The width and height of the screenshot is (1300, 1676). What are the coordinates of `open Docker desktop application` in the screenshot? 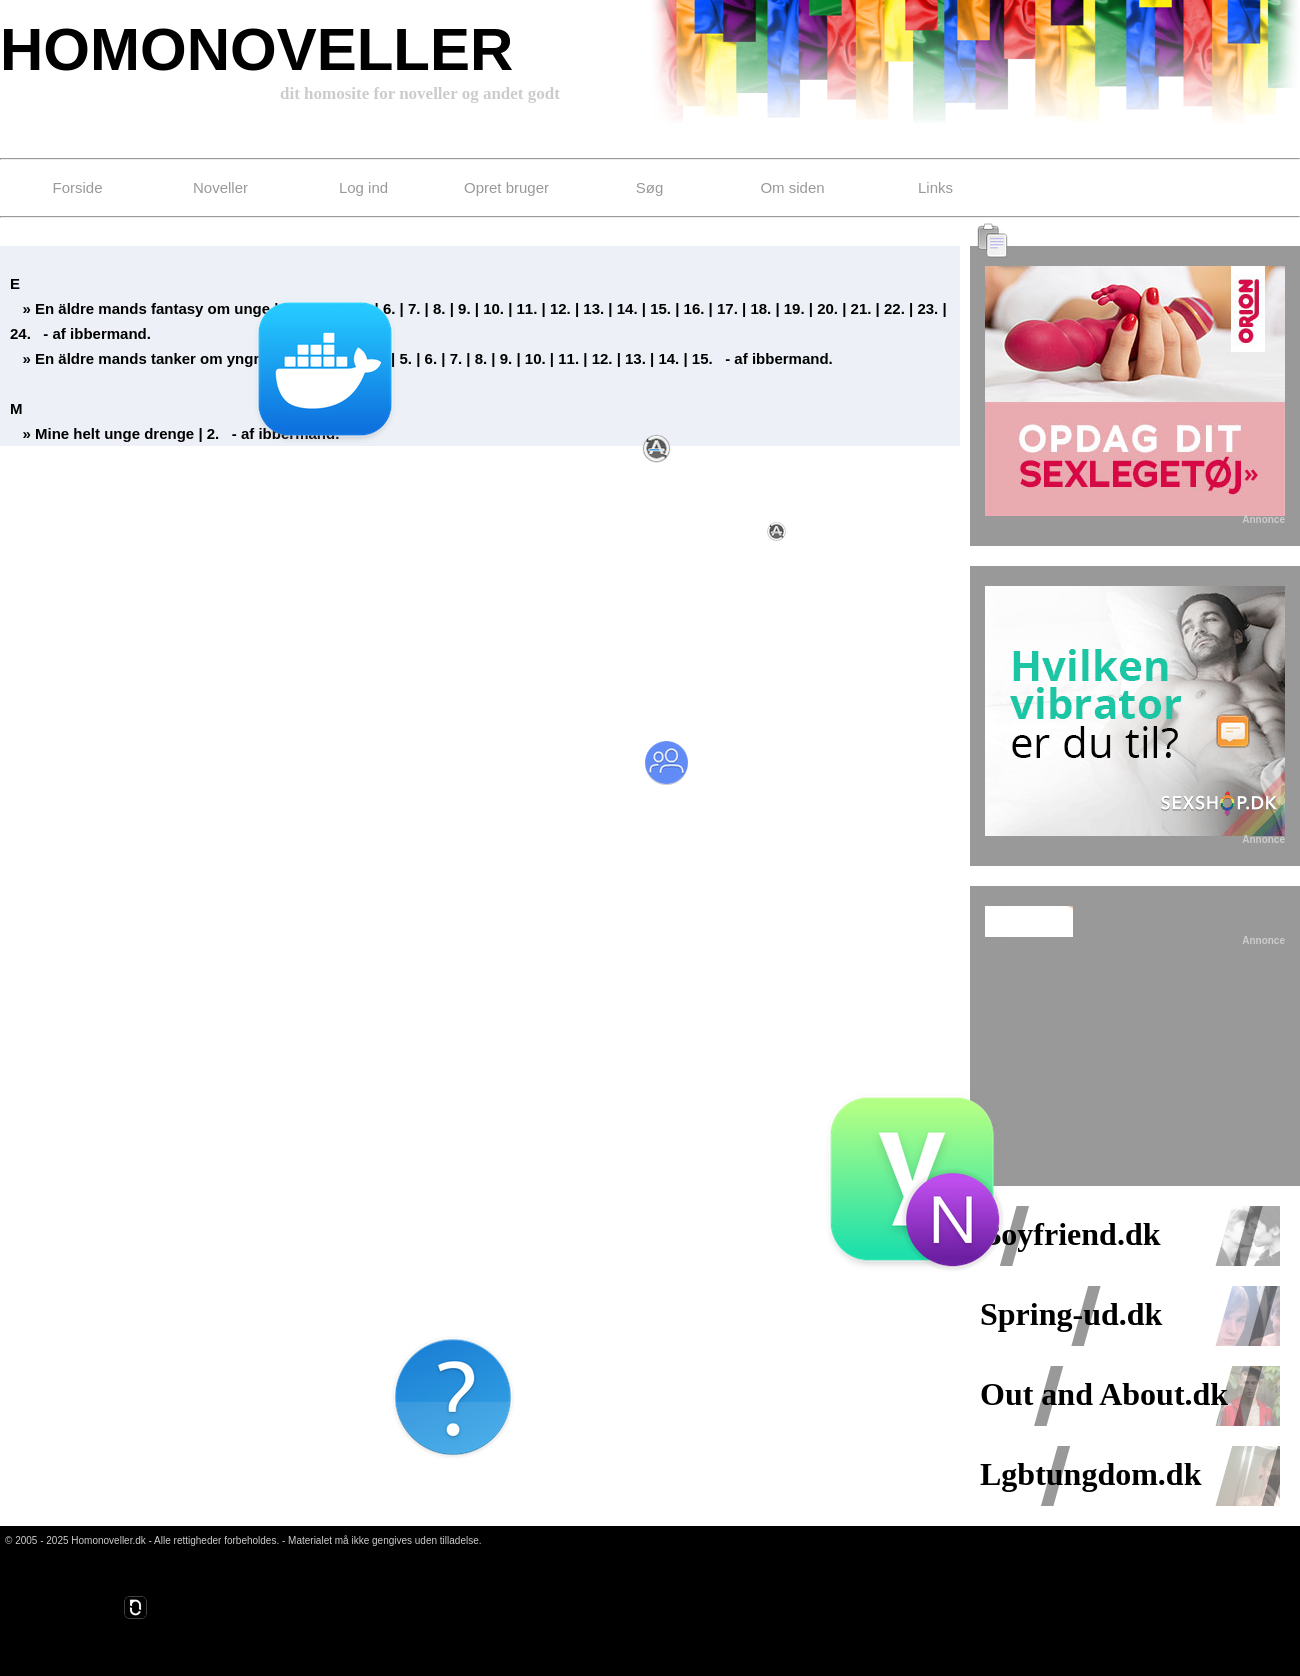 It's located at (325, 369).